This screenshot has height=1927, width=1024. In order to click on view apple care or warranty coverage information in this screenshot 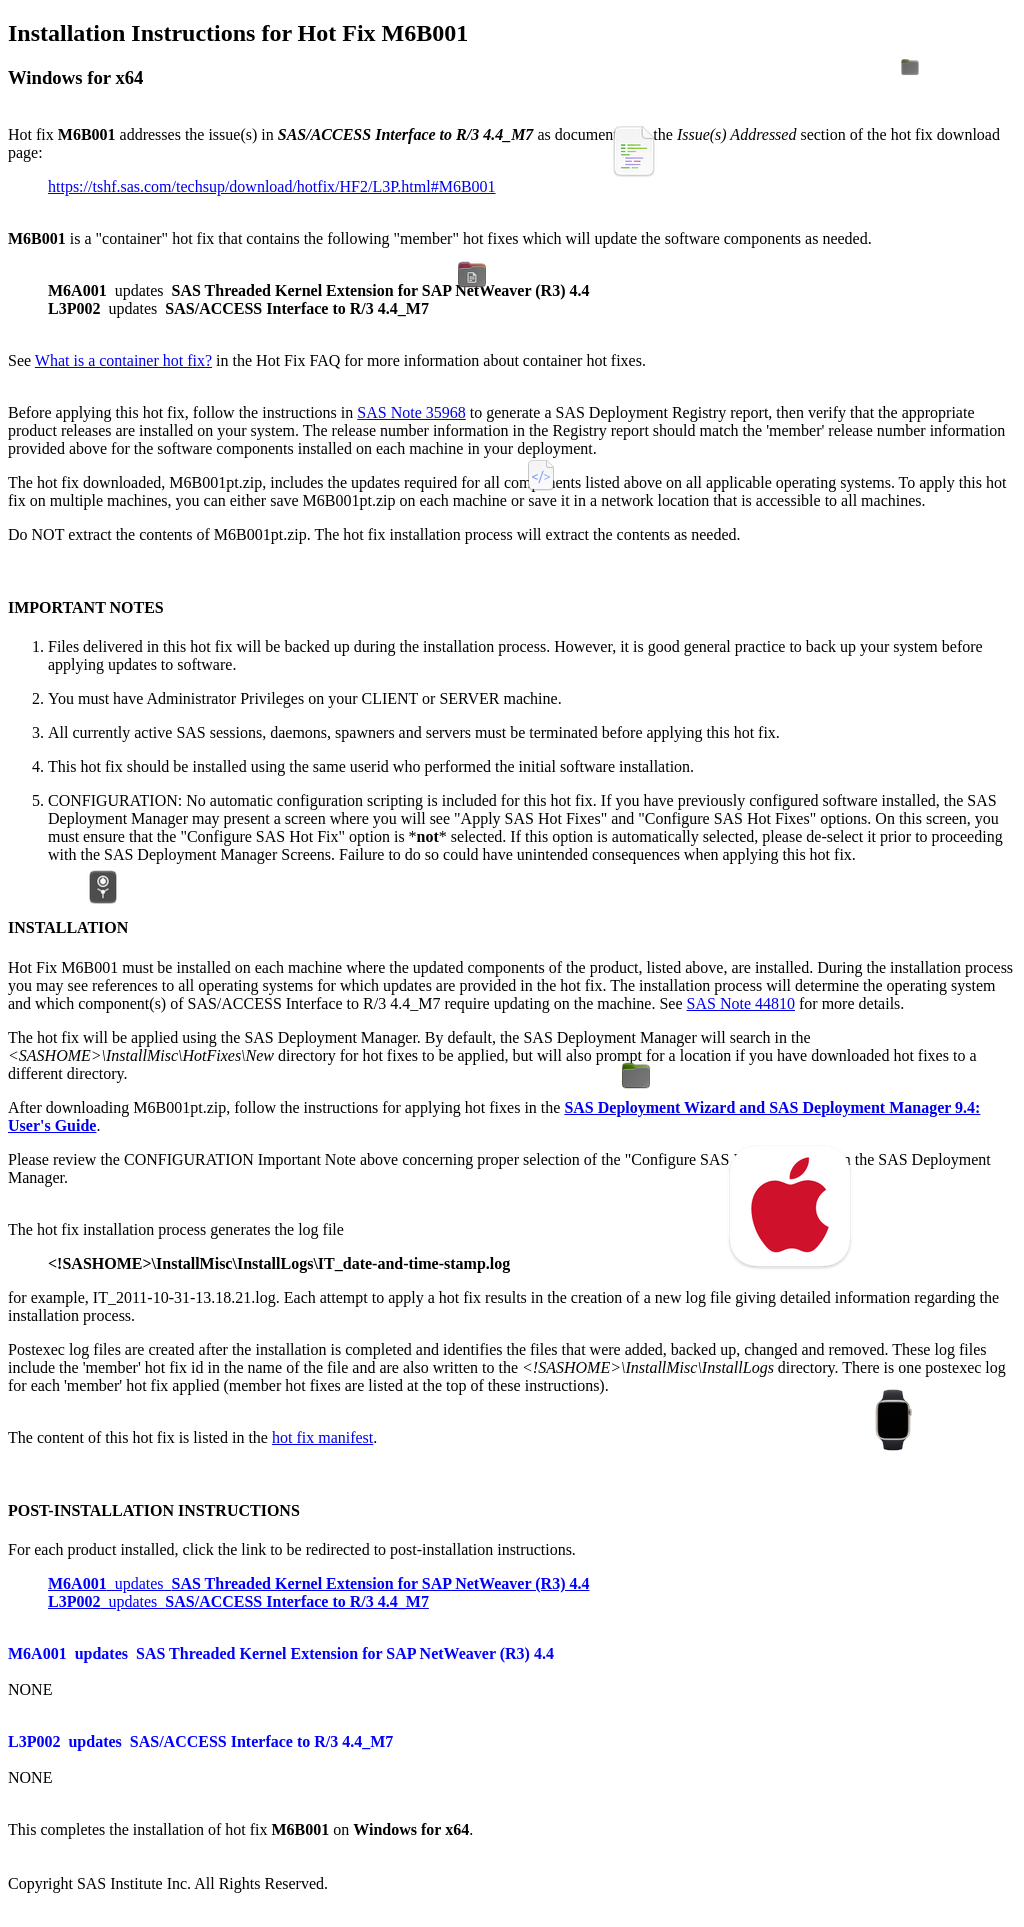, I will do `click(790, 1206)`.